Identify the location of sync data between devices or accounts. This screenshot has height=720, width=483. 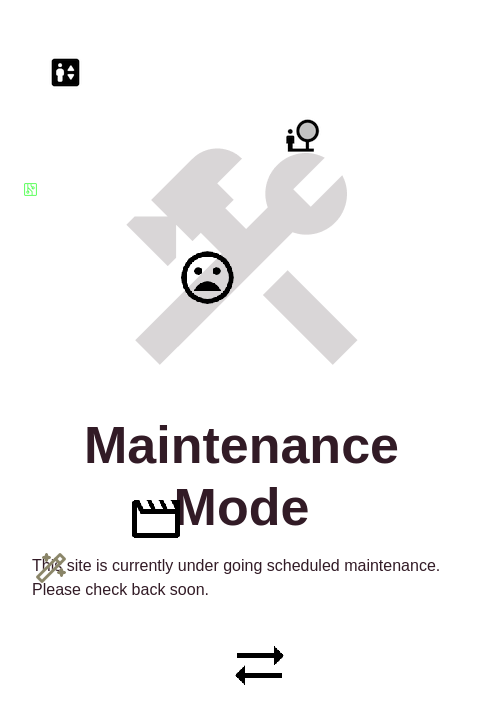
(259, 665).